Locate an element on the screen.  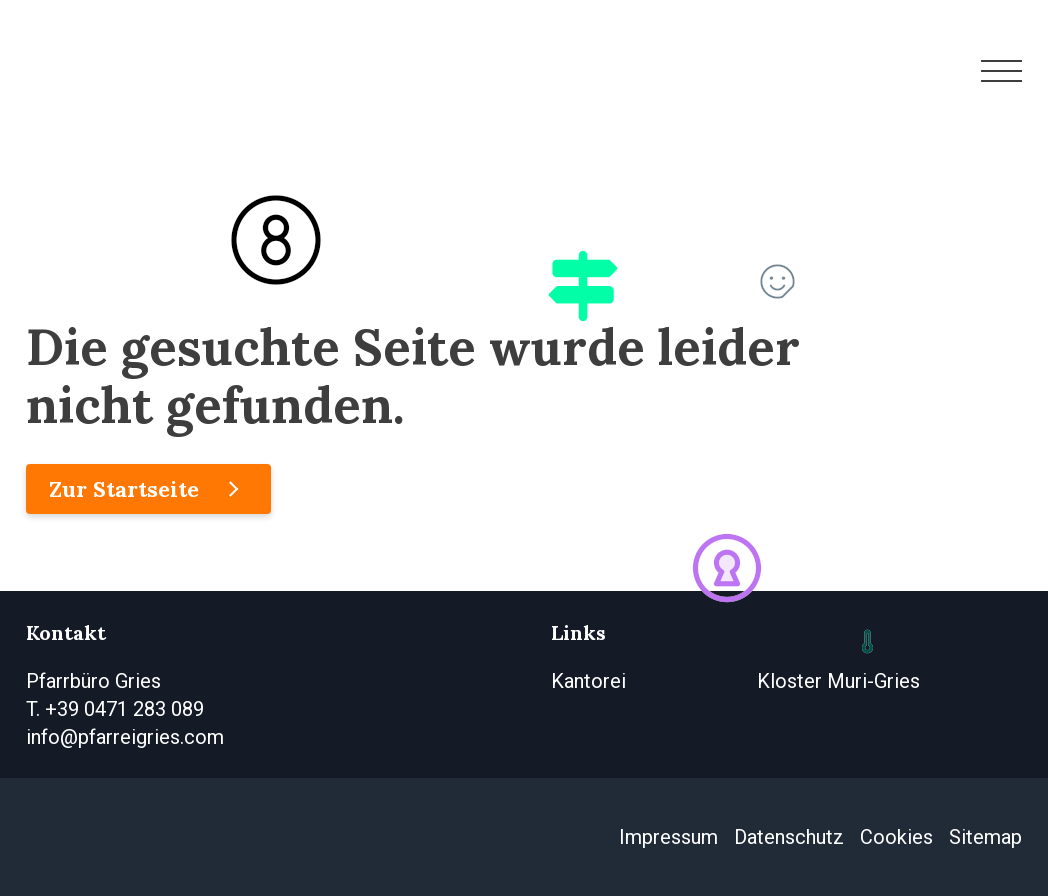
navigate to directions or wayfinding is located at coordinates (583, 286).